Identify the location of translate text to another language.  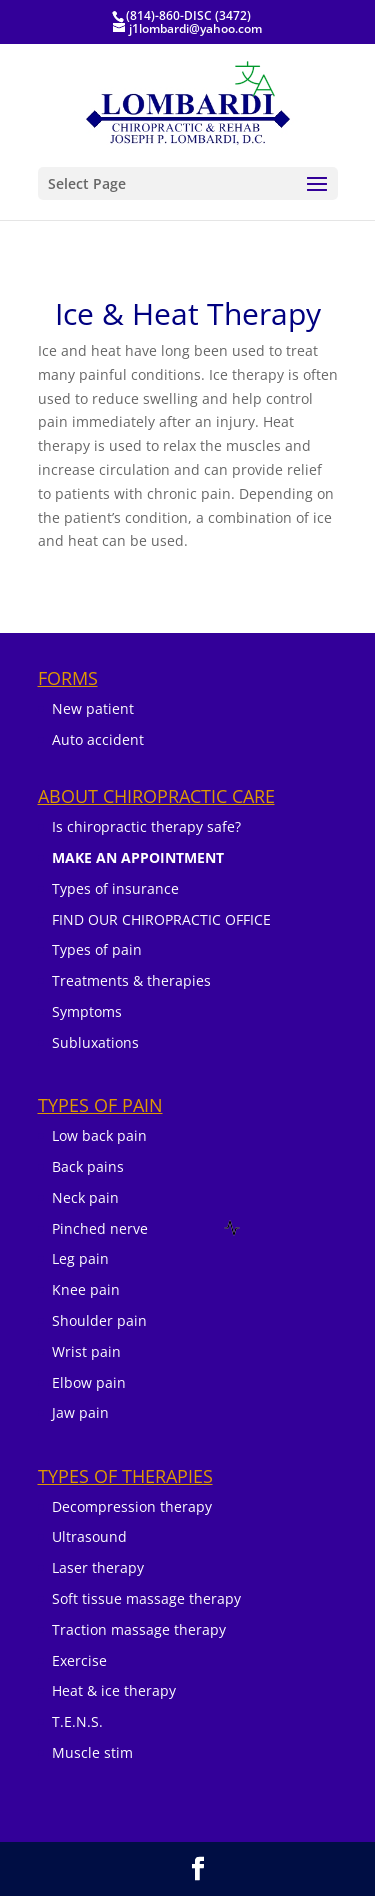
(253, 79).